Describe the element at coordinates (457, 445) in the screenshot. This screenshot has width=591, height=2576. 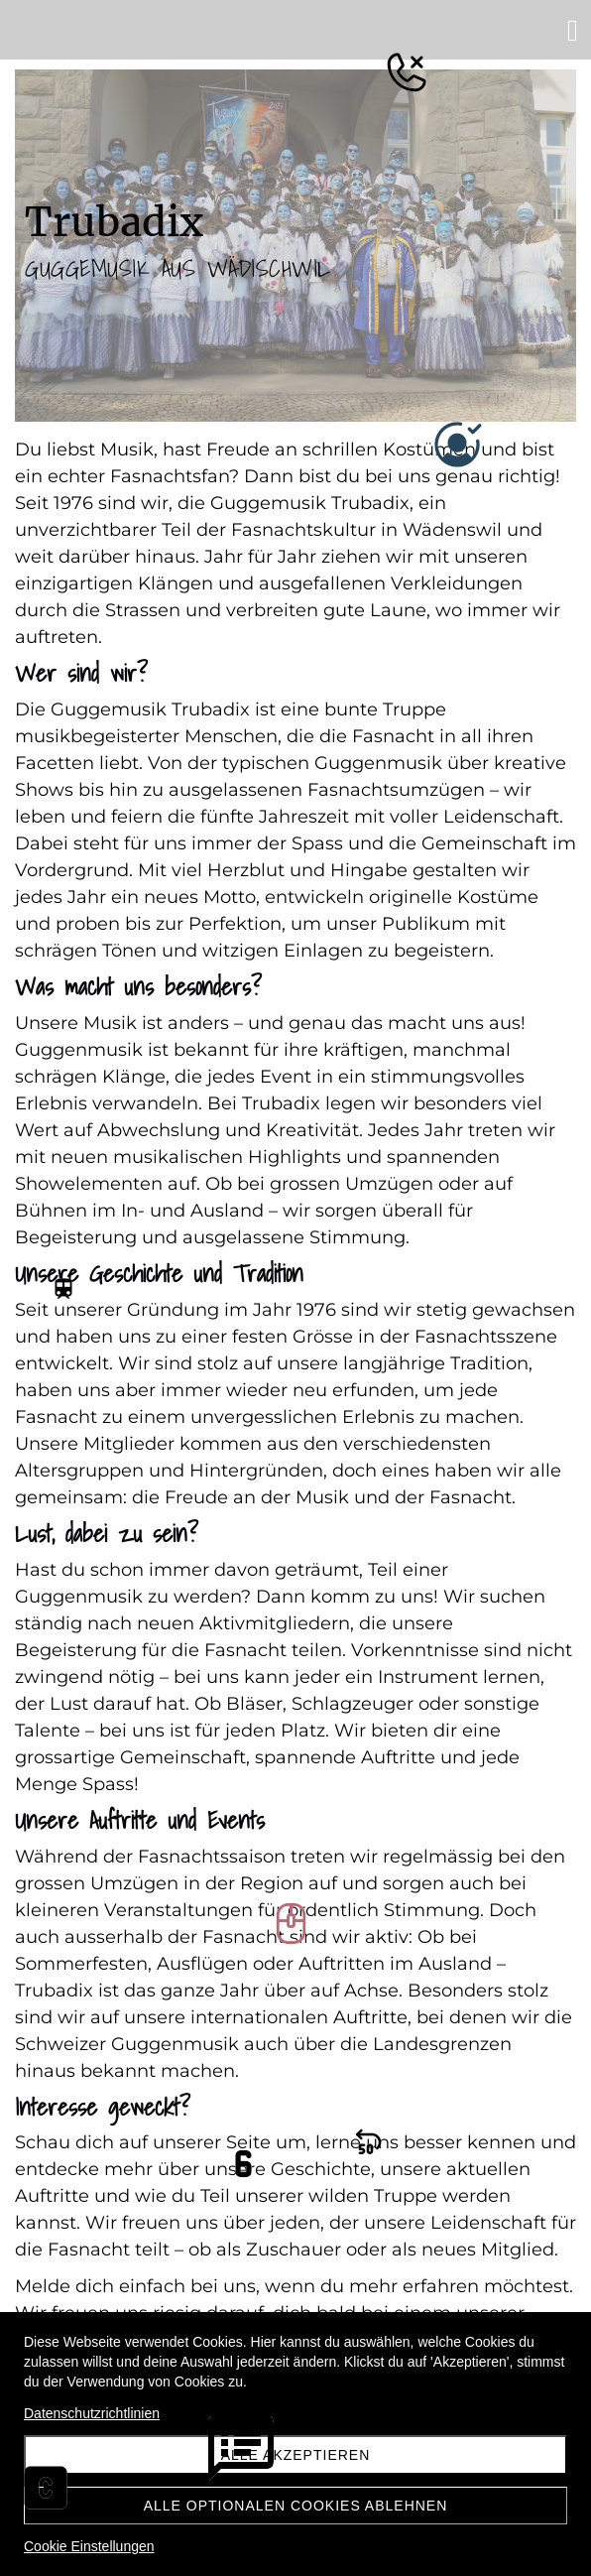
I see `verified user profile` at that location.